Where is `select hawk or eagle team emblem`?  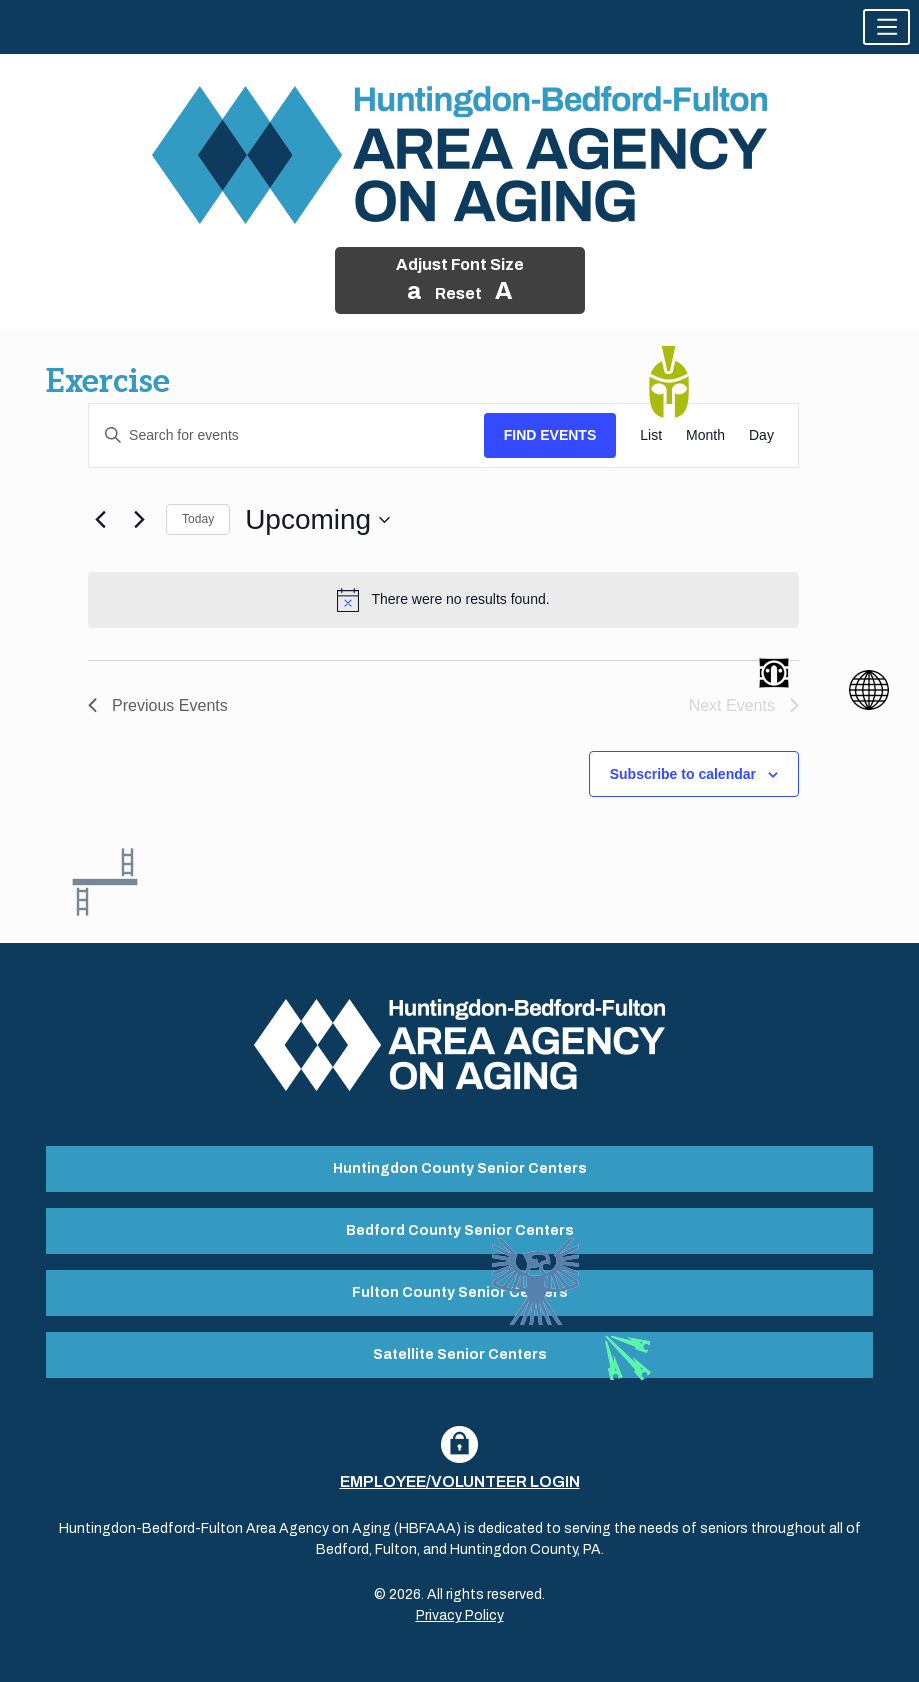 select hawk or eagle team emblem is located at coordinates (535, 1281).